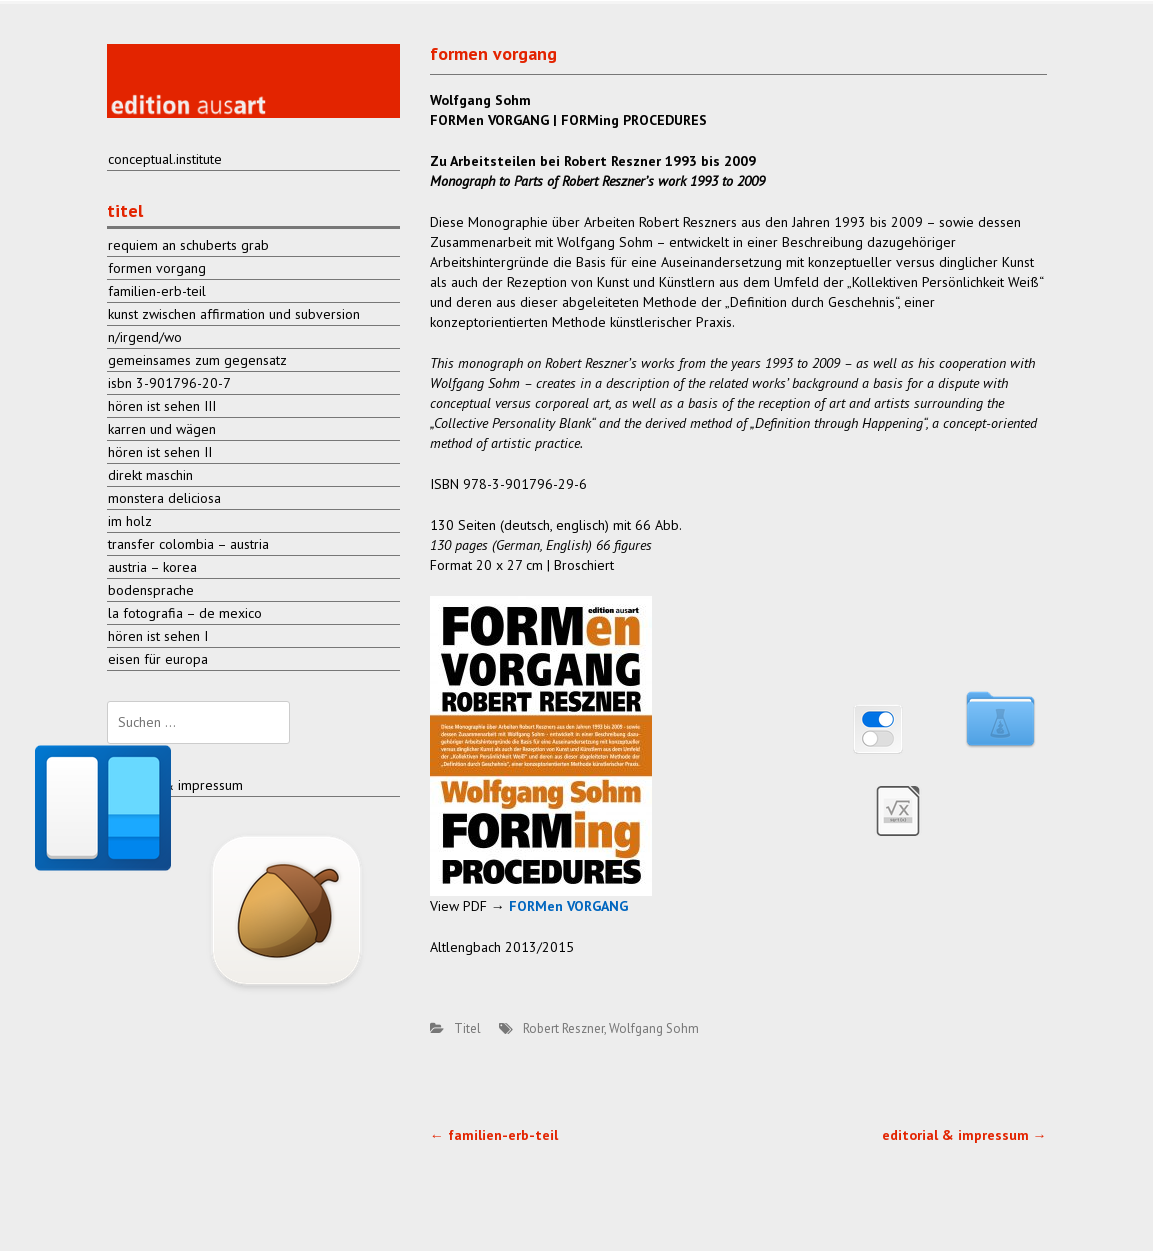  What do you see at coordinates (1000, 718) in the screenshot?
I see `open the Antidote application folder` at bounding box center [1000, 718].